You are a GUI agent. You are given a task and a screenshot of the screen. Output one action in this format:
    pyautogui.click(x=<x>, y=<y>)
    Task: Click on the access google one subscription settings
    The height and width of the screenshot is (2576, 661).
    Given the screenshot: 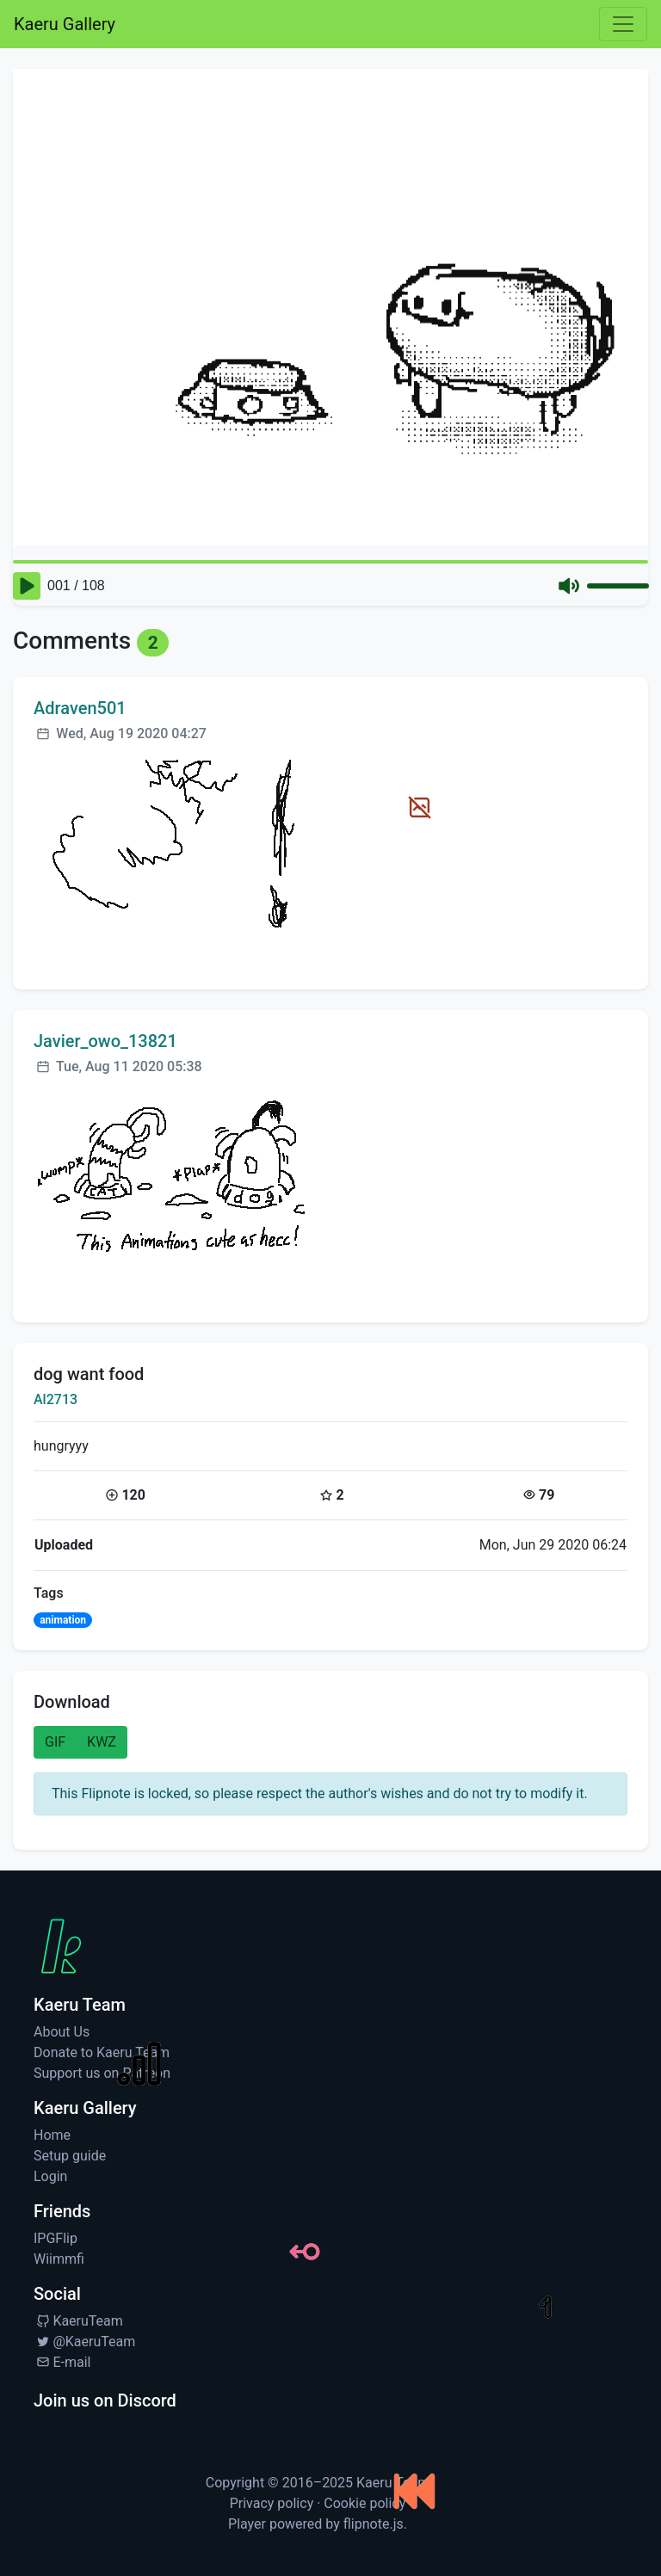 What is the action you would take?
    pyautogui.click(x=547, y=2307)
    